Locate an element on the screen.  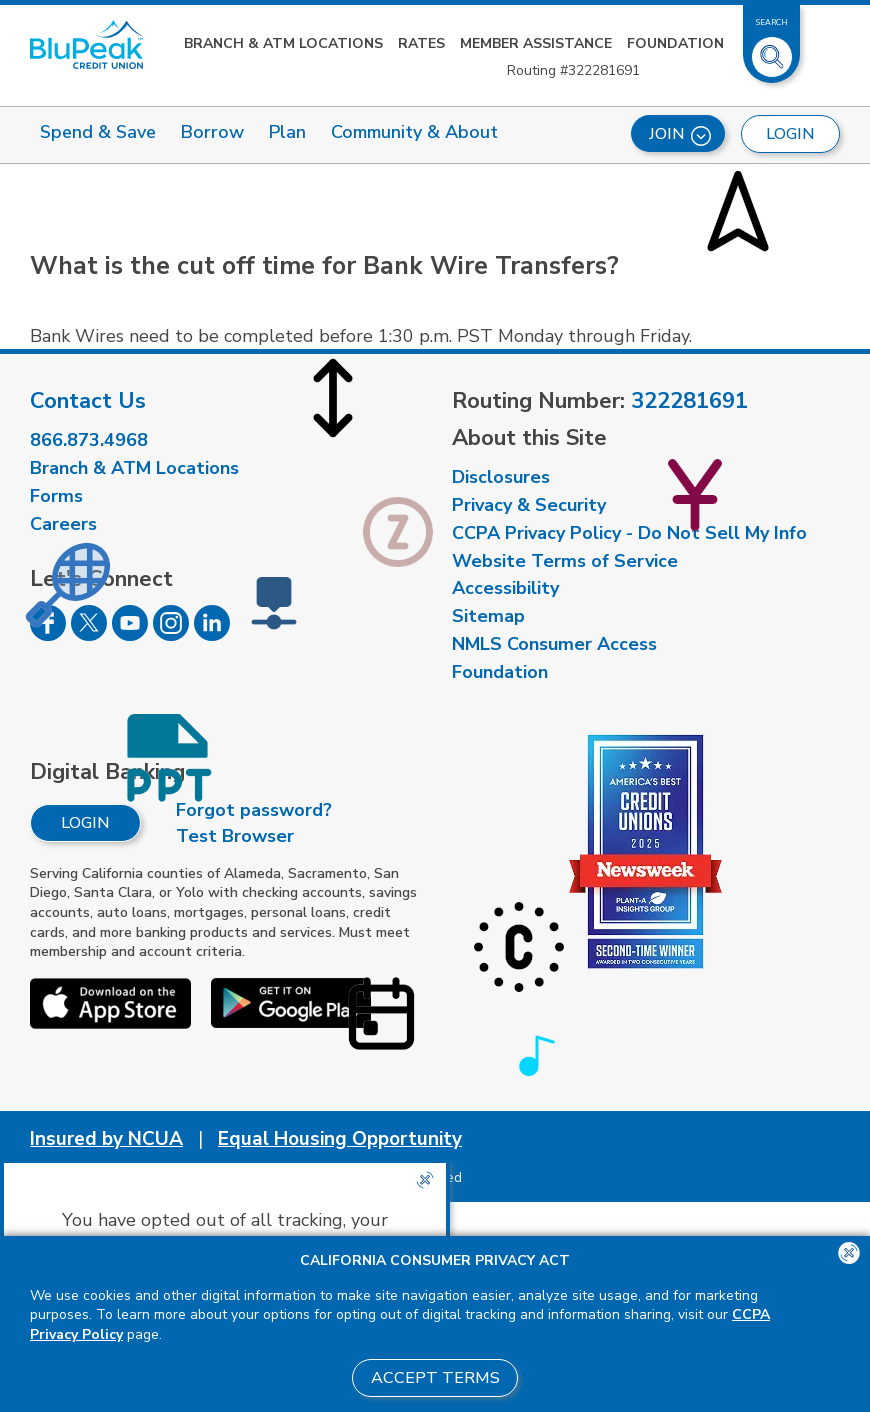
open a PowerPoint presentation file is located at coordinates (167, 761).